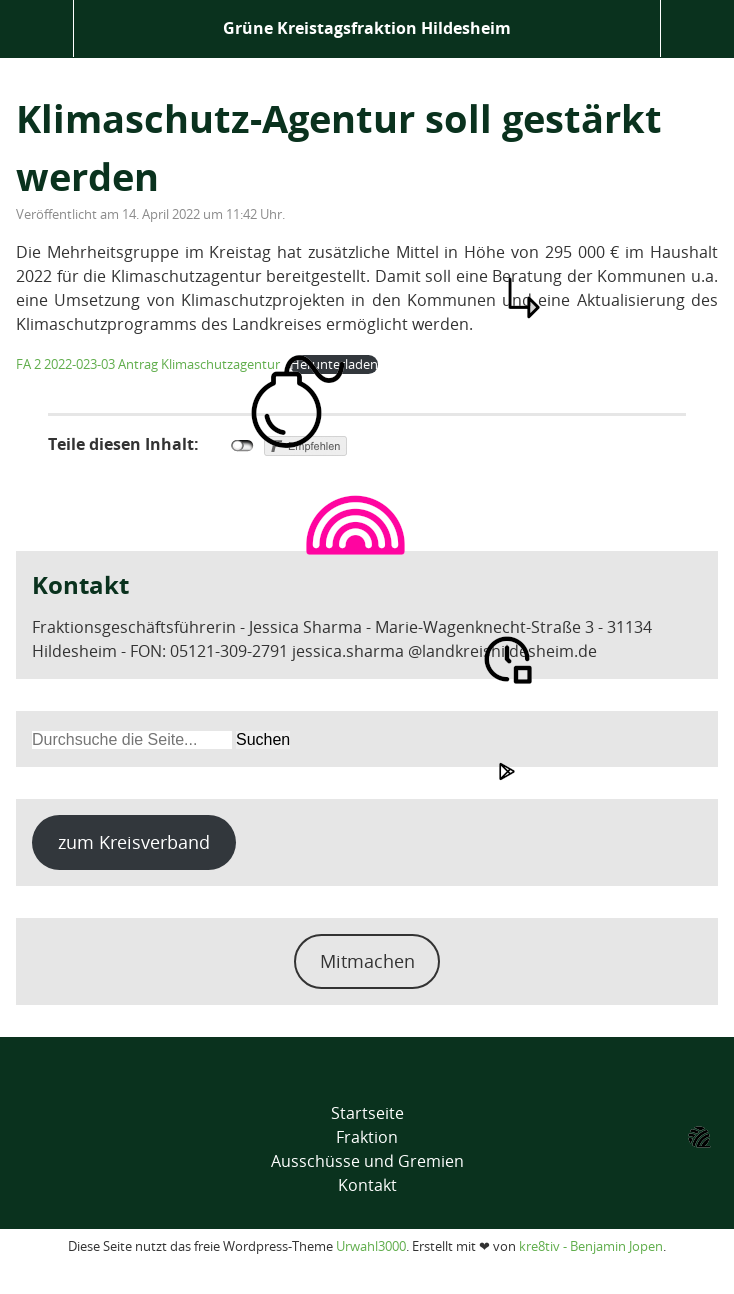  I want to click on stop a running timer, so click(507, 659).